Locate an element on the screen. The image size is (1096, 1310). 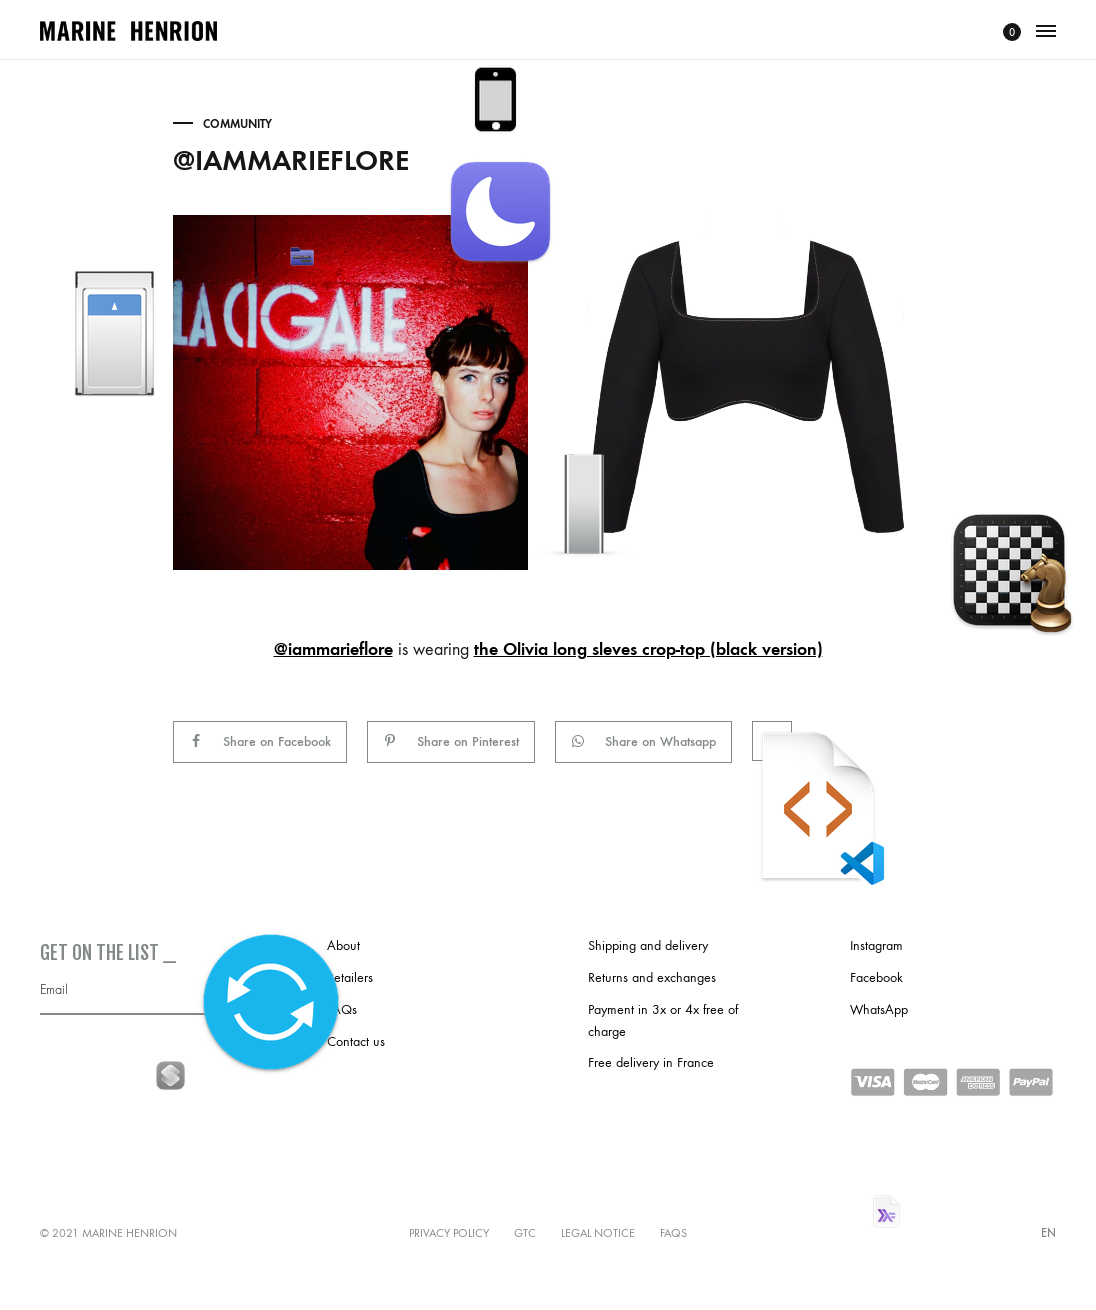
open the shortcuts app is located at coordinates (170, 1075).